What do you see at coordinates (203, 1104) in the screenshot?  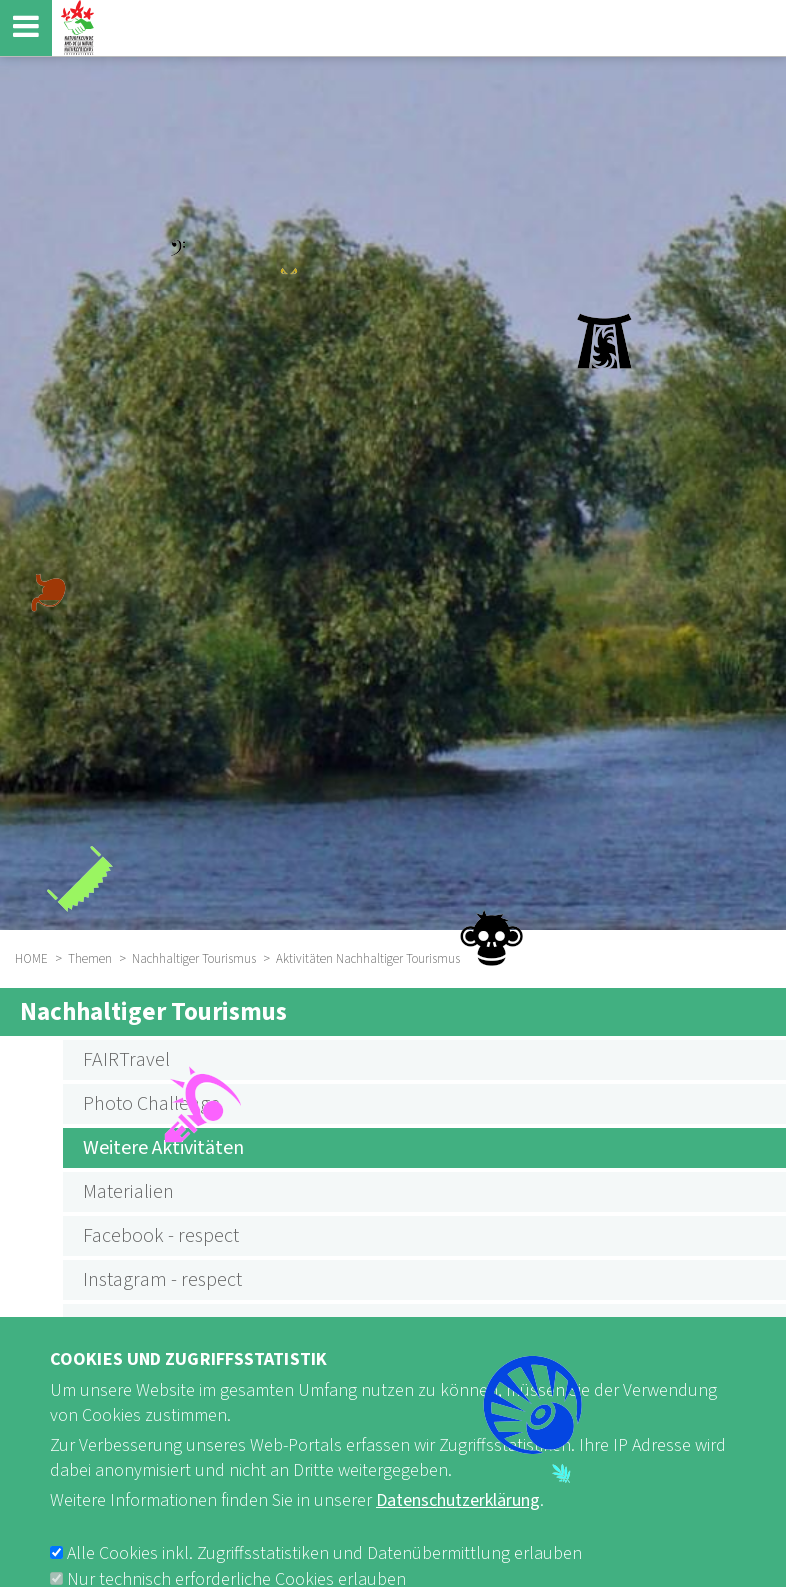 I see `equip a magic staff or wand` at bounding box center [203, 1104].